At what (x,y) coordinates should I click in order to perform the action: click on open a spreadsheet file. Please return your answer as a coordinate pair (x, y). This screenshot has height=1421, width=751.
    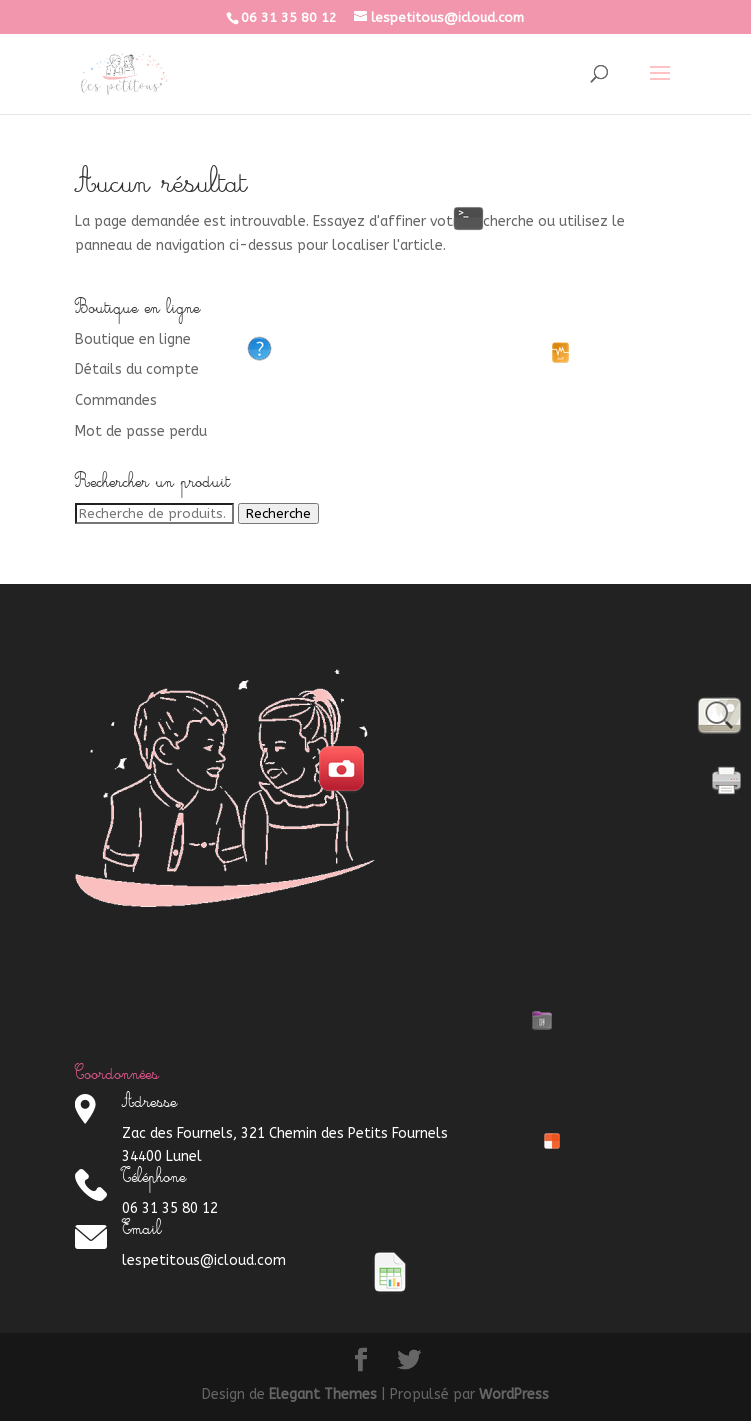
    Looking at the image, I should click on (390, 1272).